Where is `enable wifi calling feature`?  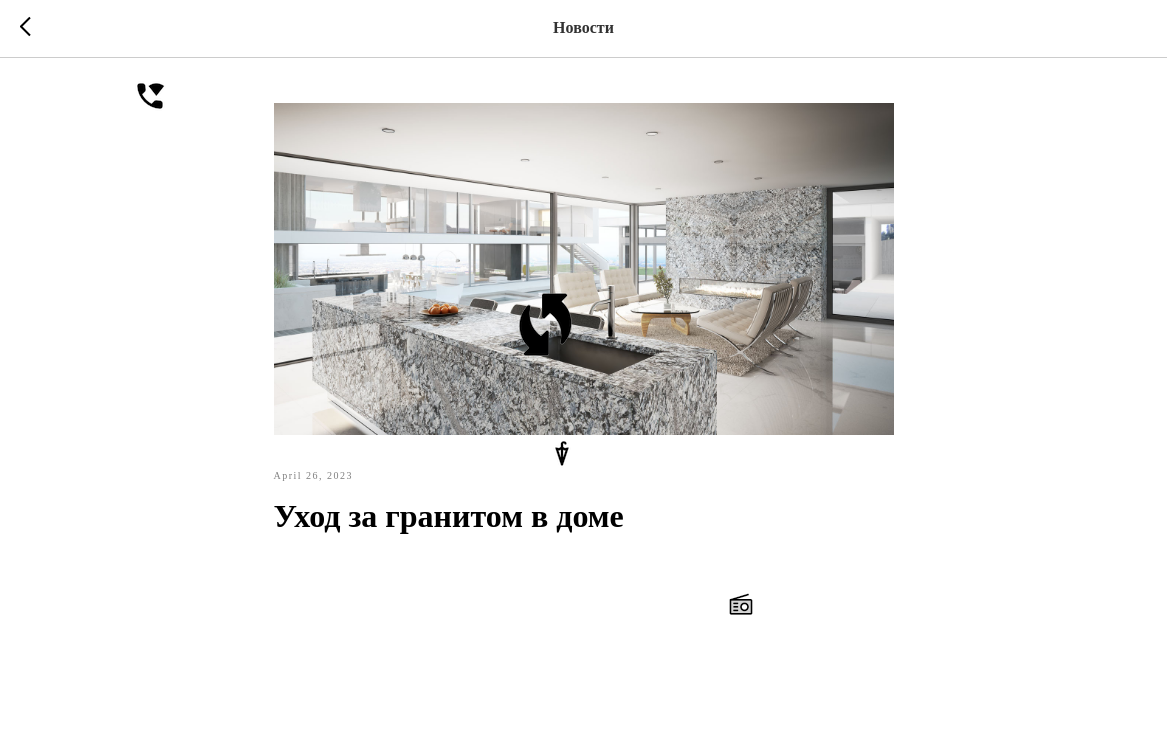 enable wifi calling feature is located at coordinates (150, 96).